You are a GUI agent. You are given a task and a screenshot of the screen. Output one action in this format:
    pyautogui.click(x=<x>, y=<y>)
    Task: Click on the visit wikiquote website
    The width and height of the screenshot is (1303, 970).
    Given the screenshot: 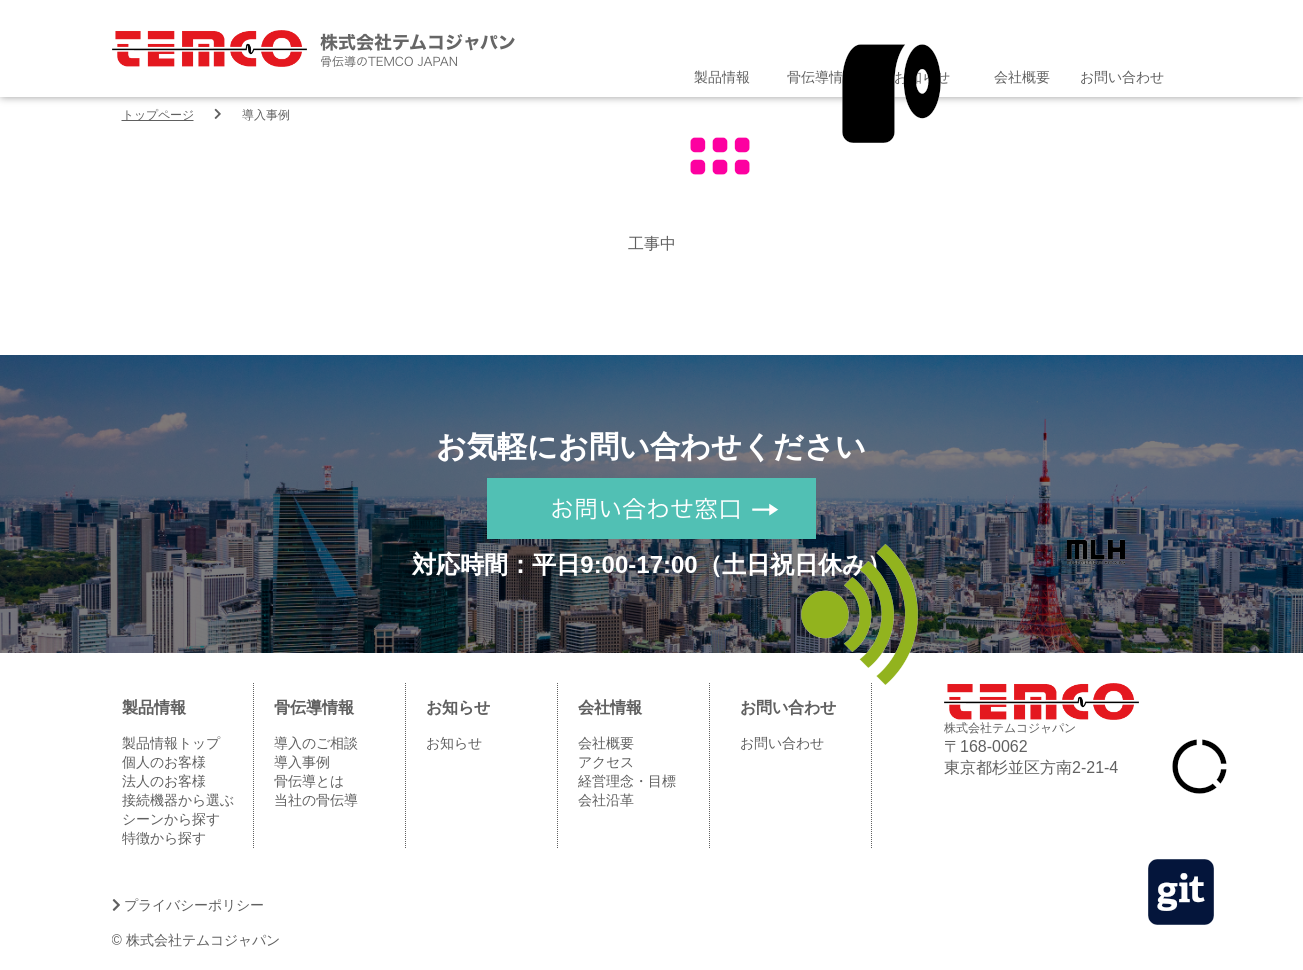 What is the action you would take?
    pyautogui.click(x=859, y=614)
    